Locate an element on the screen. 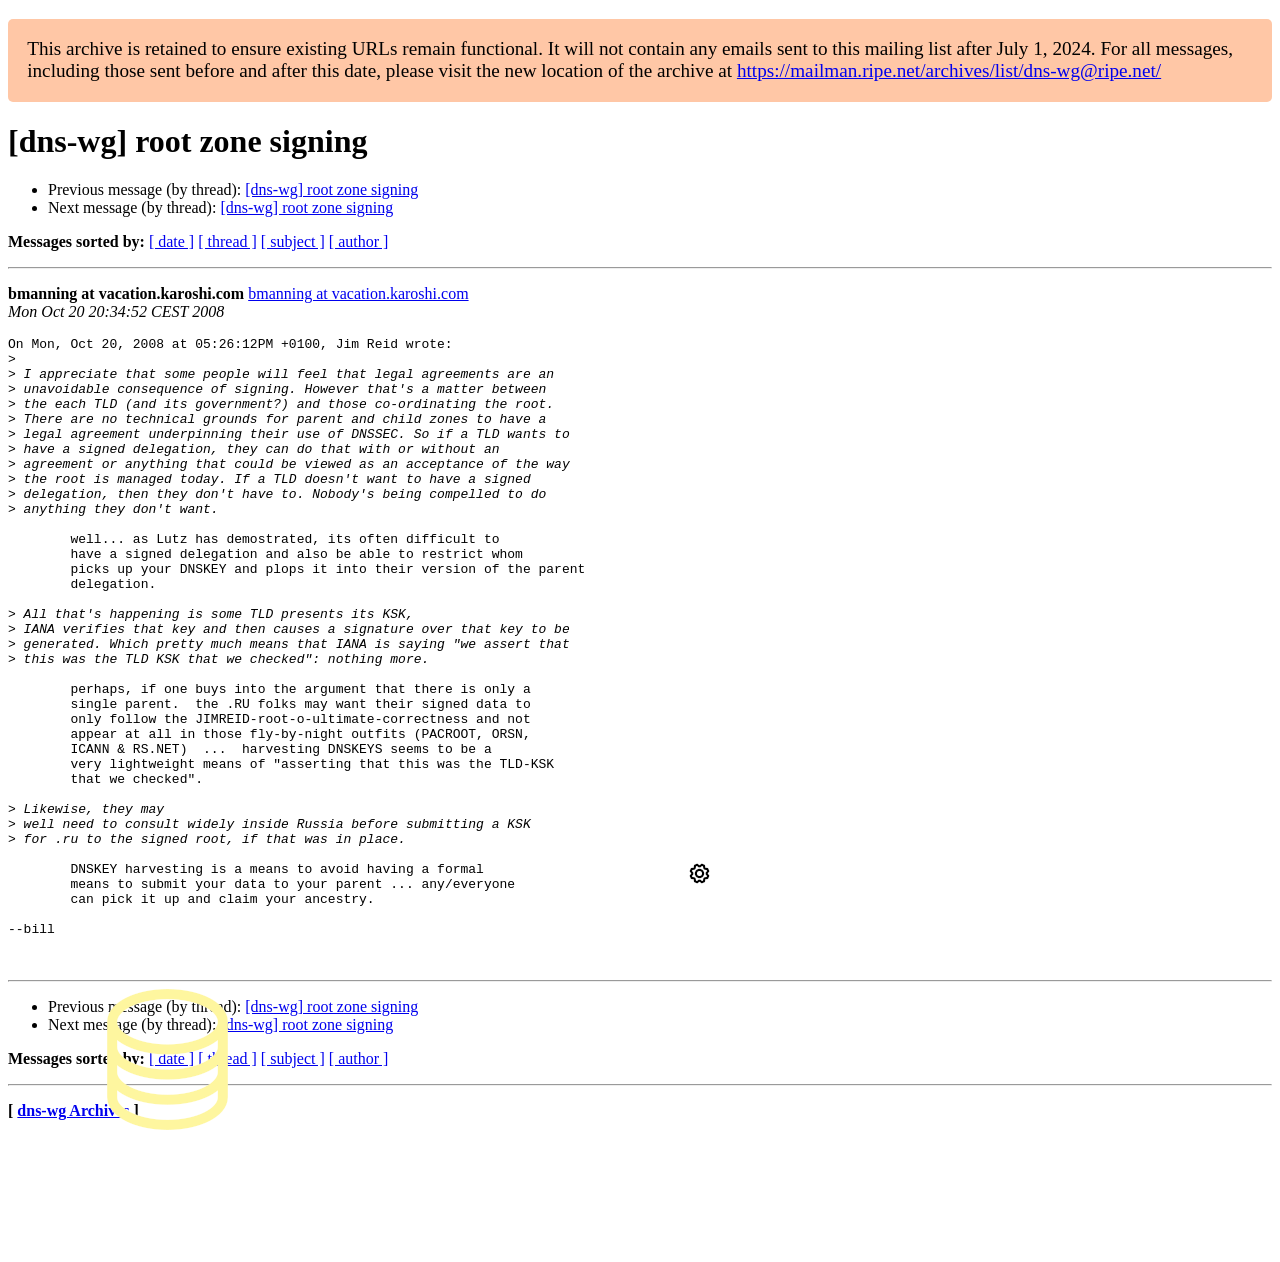 Image resolution: width=1280 pixels, height=1262 pixels. access settings is located at coordinates (699, 873).